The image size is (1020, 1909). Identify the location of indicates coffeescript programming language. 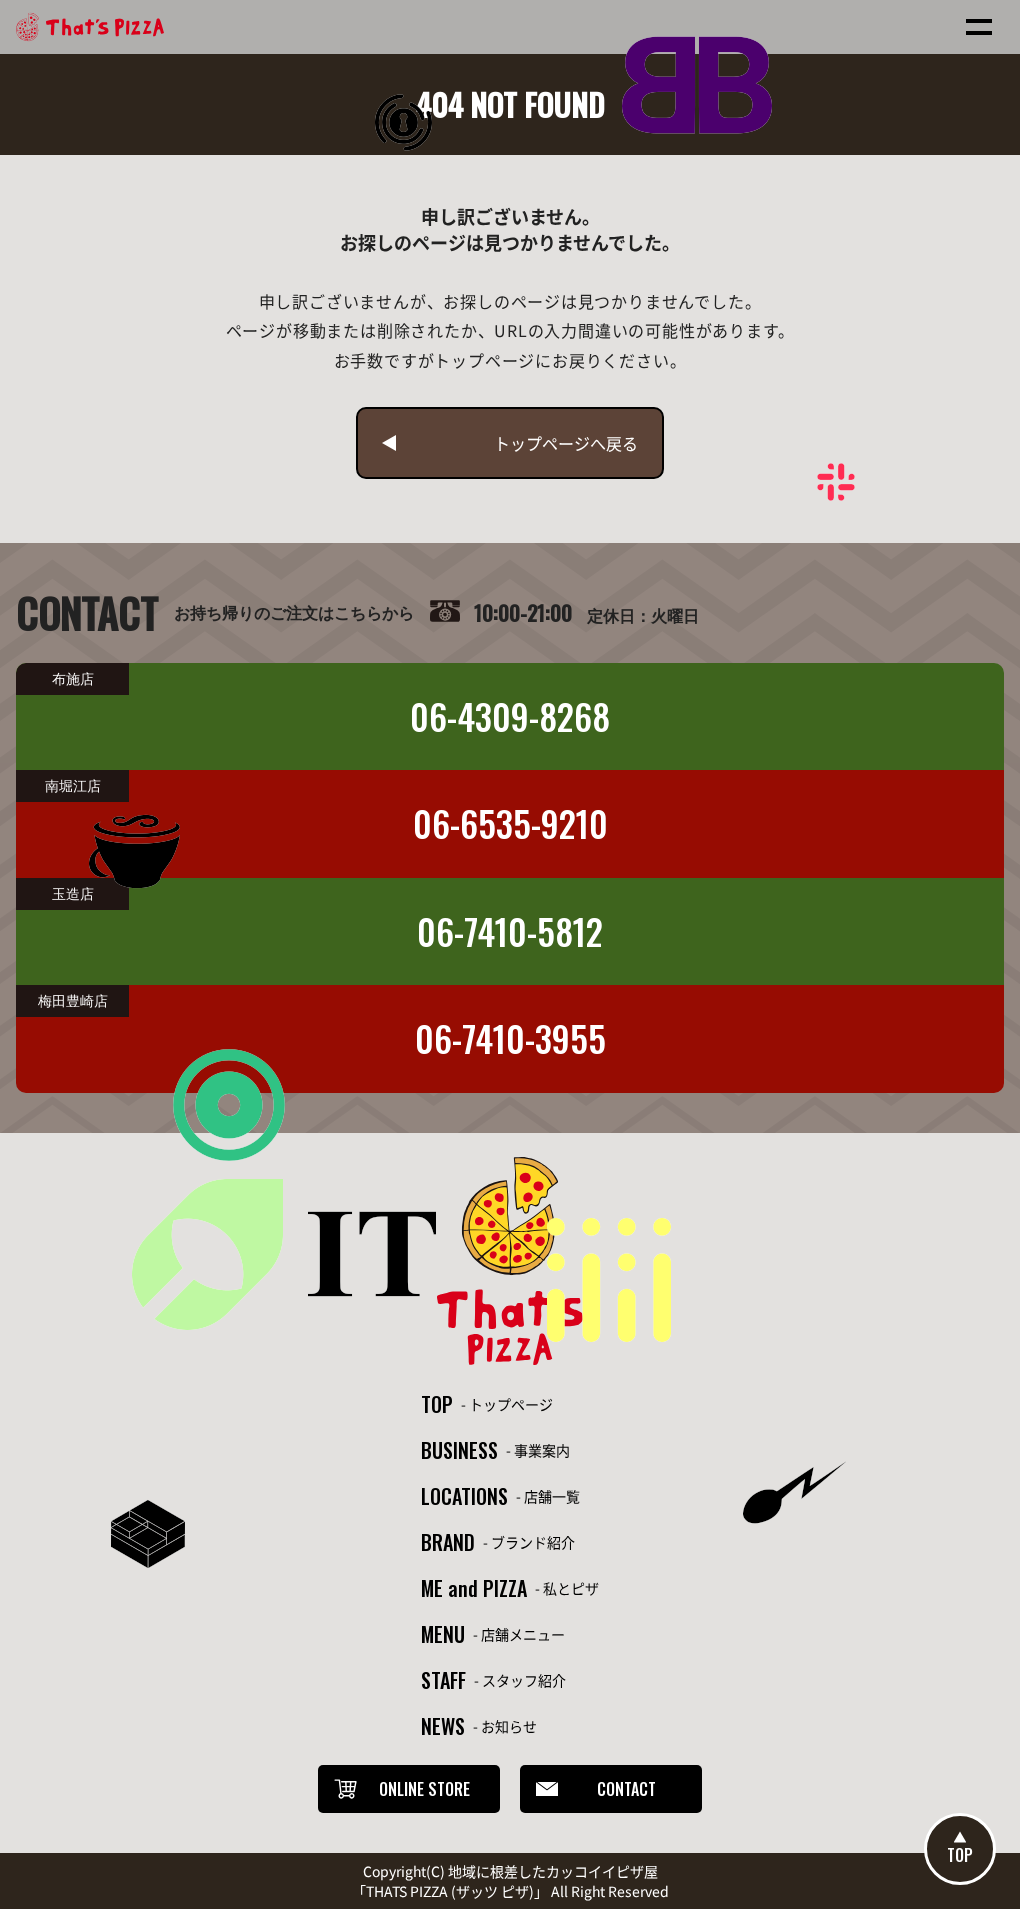
(134, 851).